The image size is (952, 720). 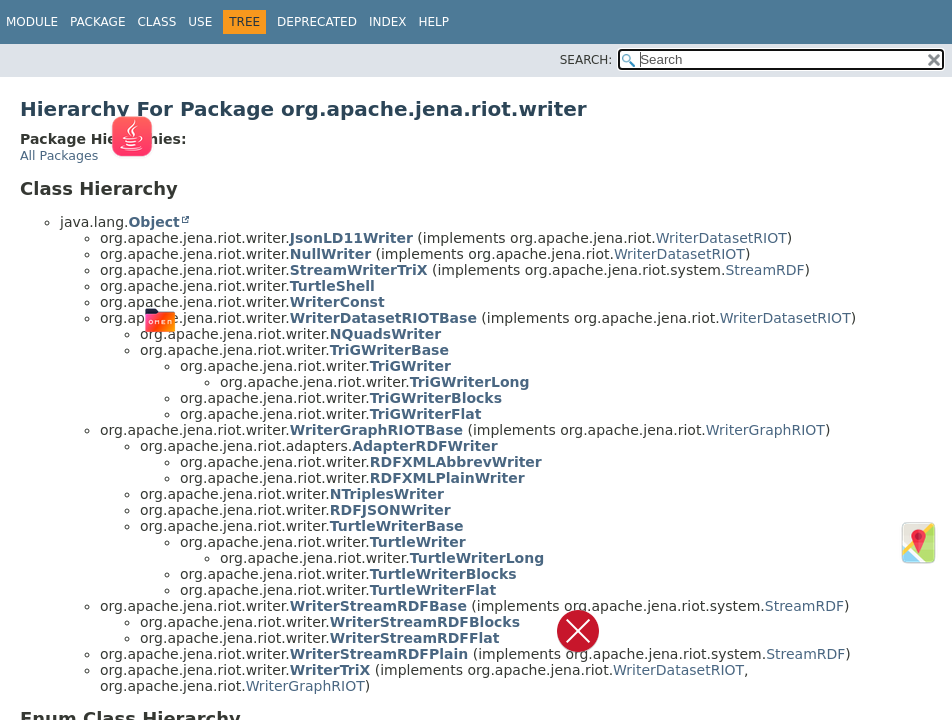 What do you see at coordinates (160, 321) in the screenshot?
I see `folder for HP Omen gaming software or files` at bounding box center [160, 321].